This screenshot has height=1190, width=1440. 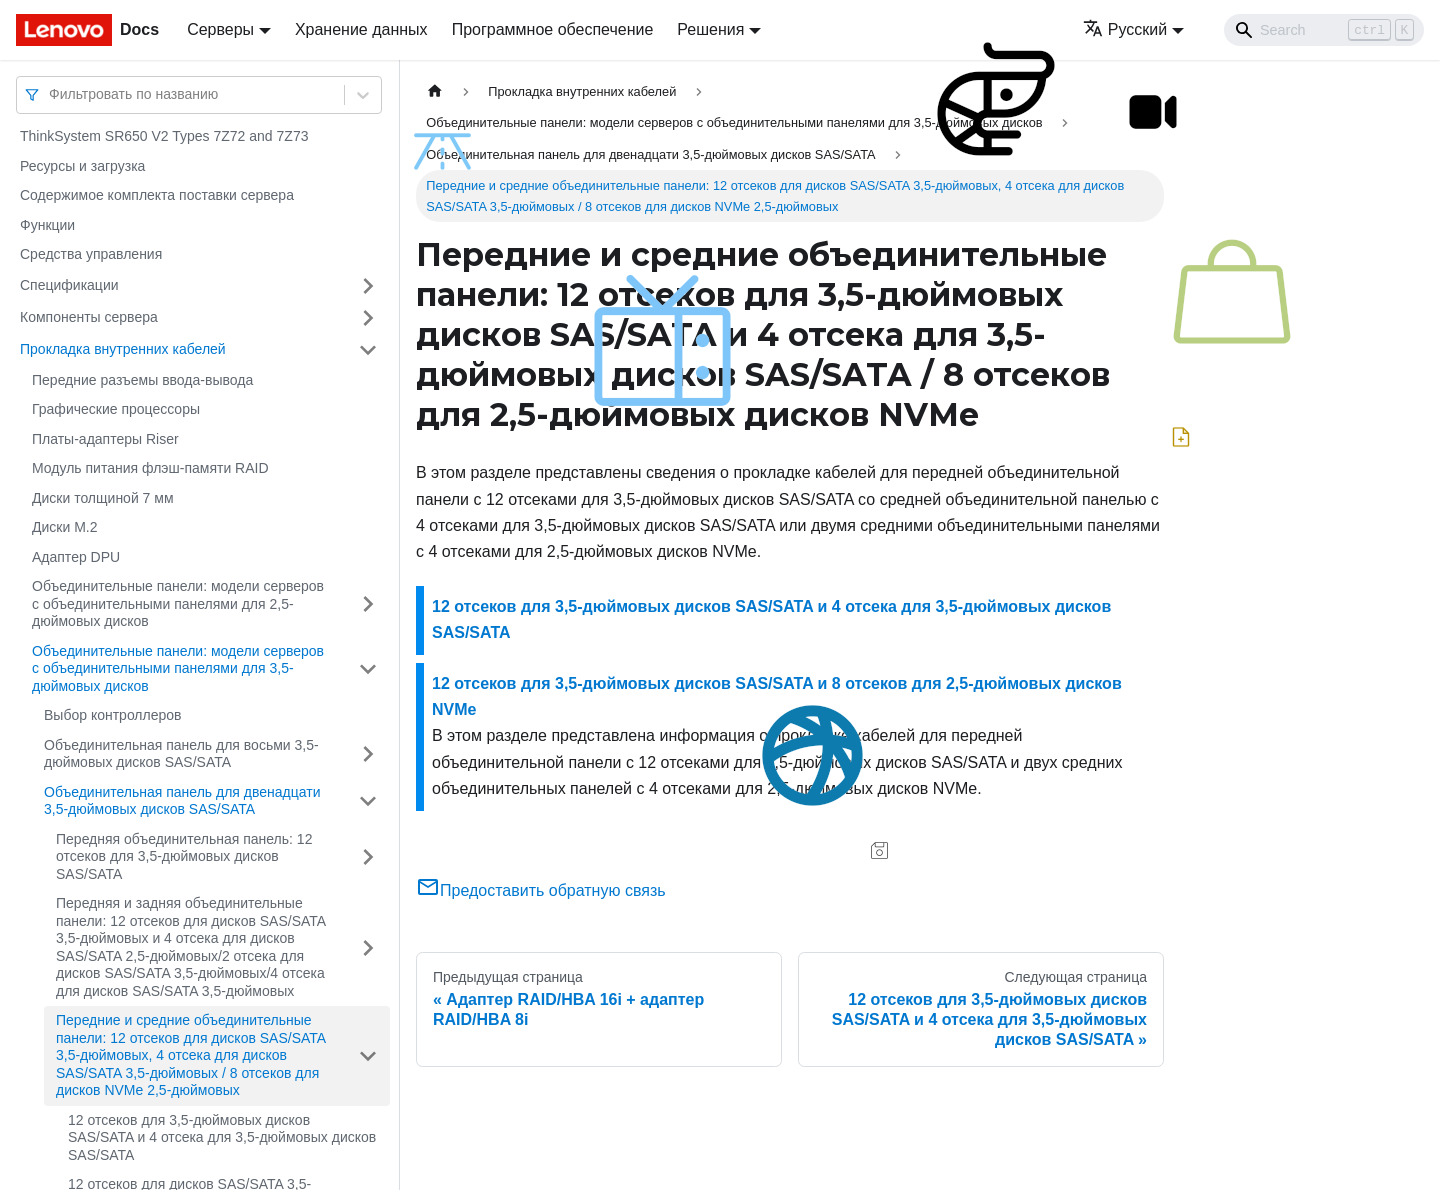 I want to click on access TV or video streaming features, so click(x=662, y=348).